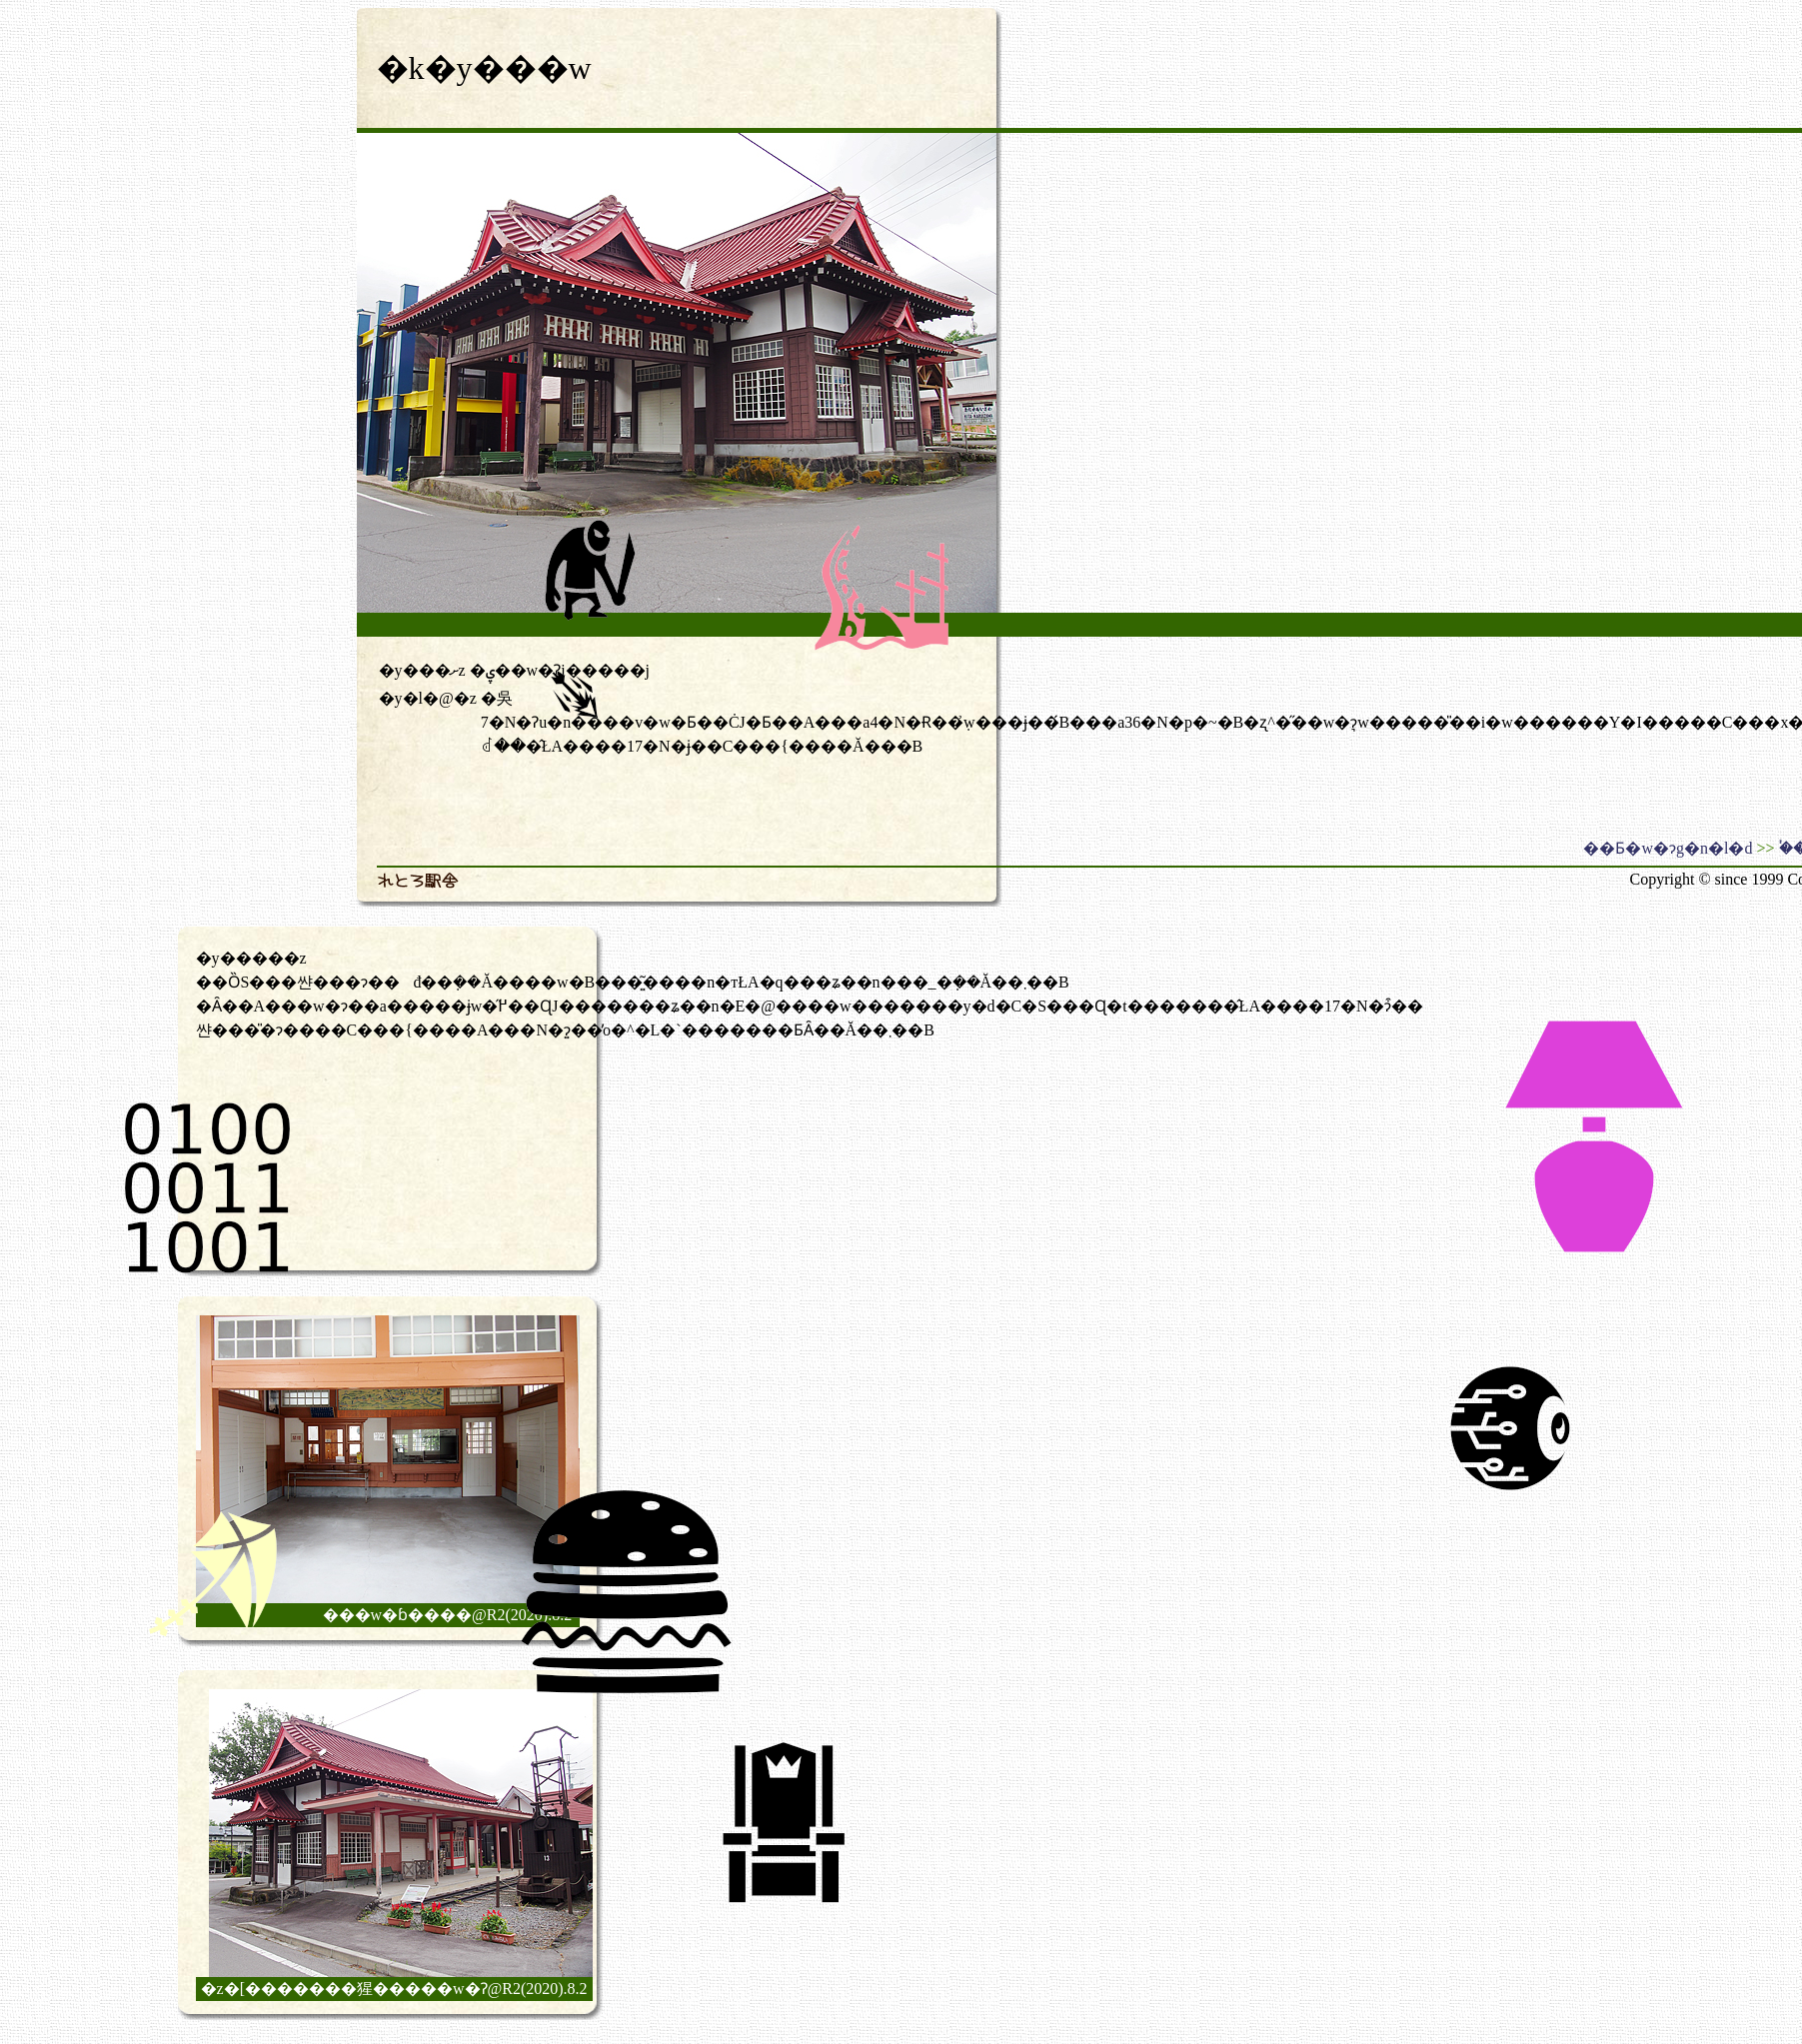 The image size is (1802, 2044). What do you see at coordinates (1594, 1136) in the screenshot?
I see `toggle bedside lamp or night light` at bounding box center [1594, 1136].